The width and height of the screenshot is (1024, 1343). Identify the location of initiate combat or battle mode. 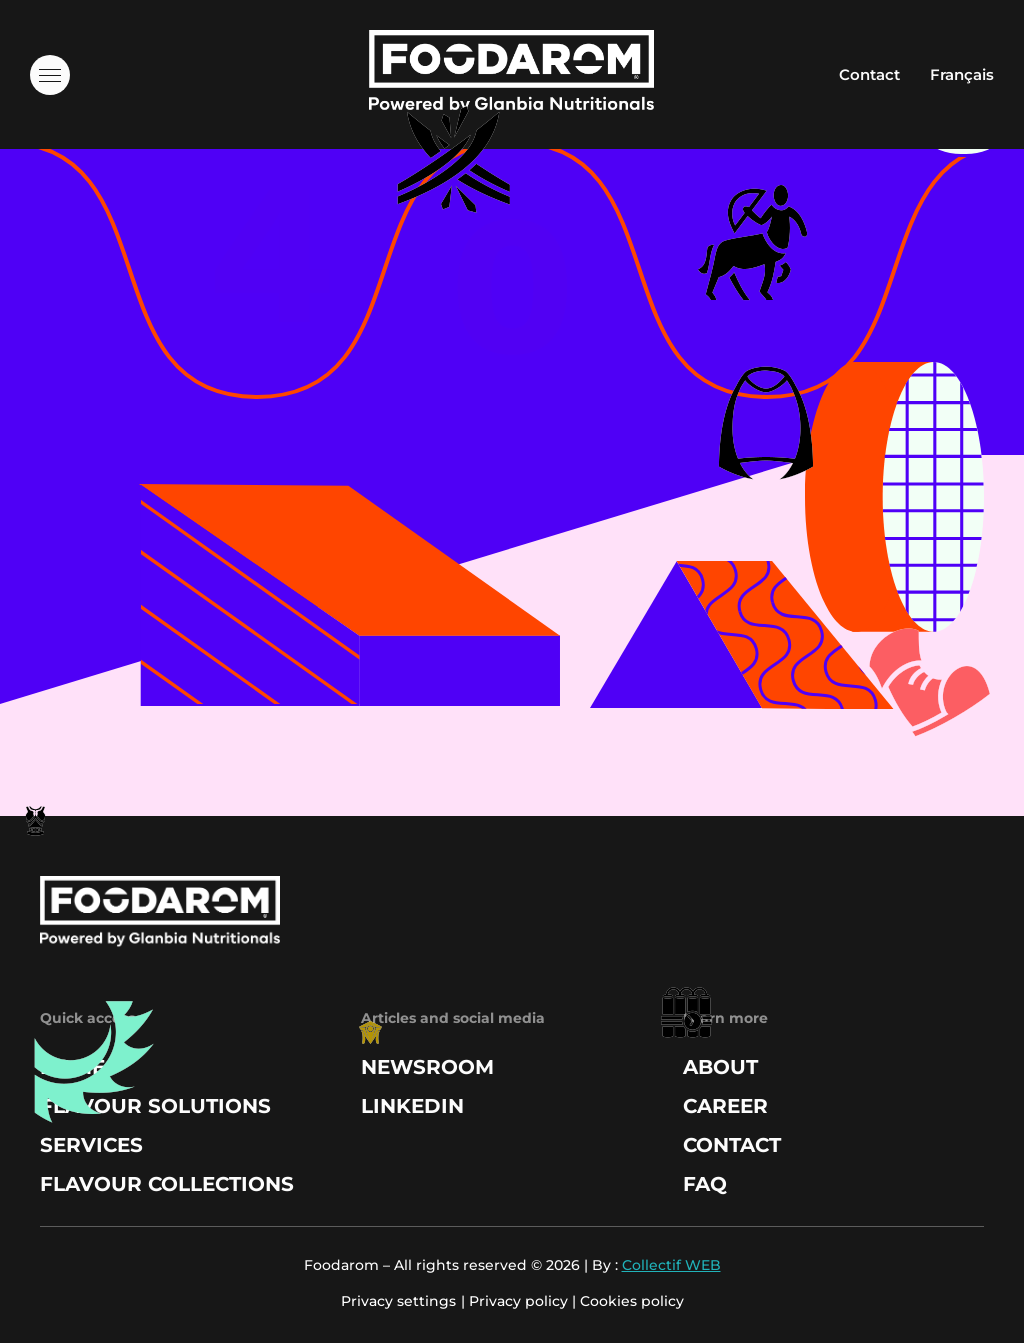
(453, 160).